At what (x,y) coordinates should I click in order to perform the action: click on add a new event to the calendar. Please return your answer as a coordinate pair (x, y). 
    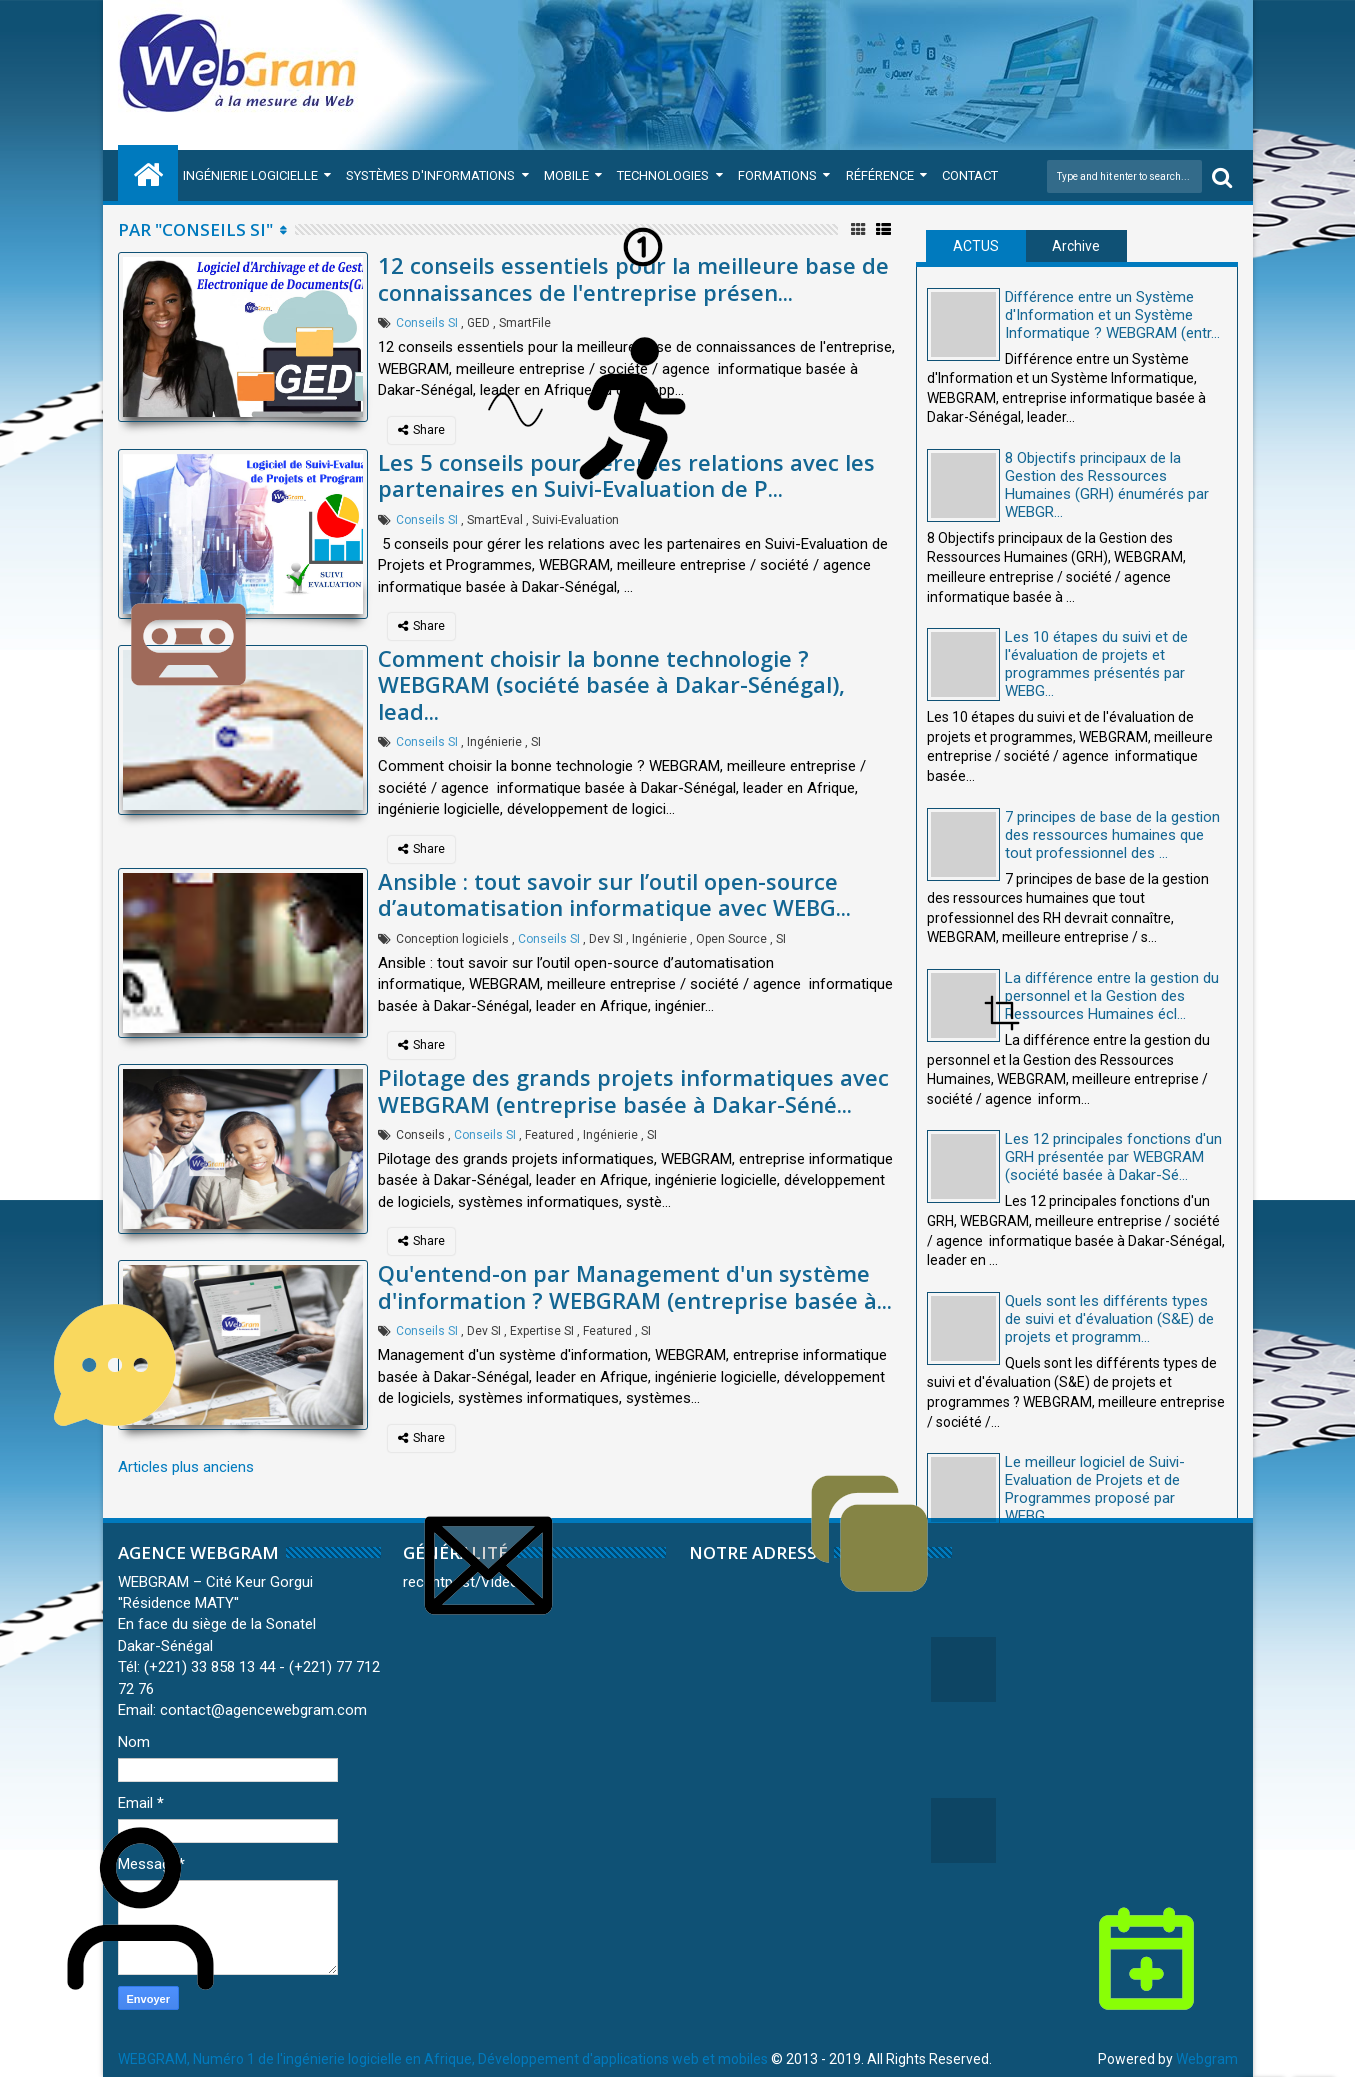
    Looking at the image, I should click on (1146, 1962).